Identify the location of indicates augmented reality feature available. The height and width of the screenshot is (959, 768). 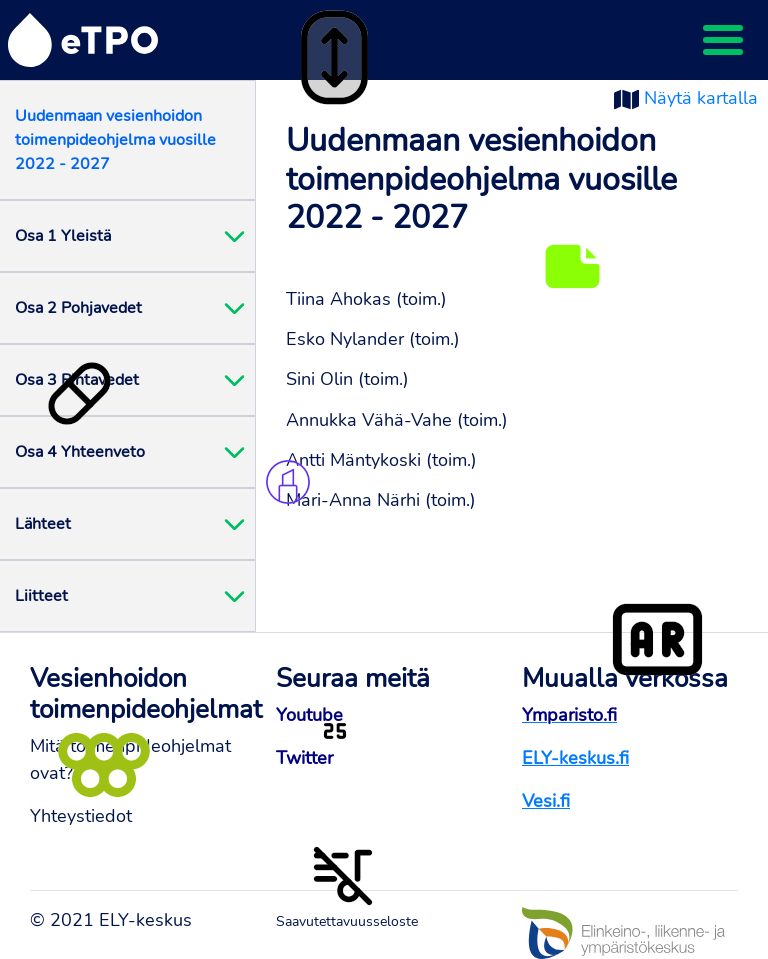
(657, 639).